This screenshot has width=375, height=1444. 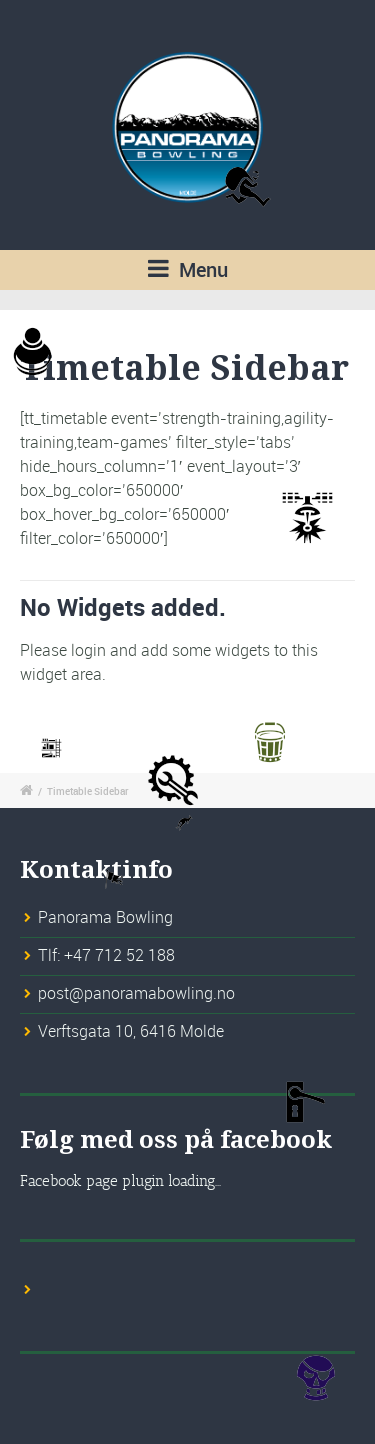 What do you see at coordinates (304, 1102) in the screenshot?
I see `access security or lock settings` at bounding box center [304, 1102].